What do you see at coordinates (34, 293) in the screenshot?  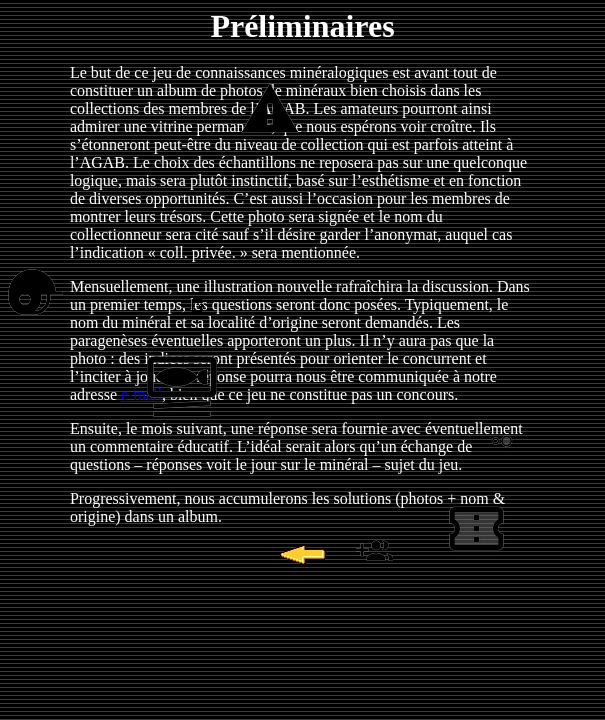 I see `view baseball or sports equipment` at bounding box center [34, 293].